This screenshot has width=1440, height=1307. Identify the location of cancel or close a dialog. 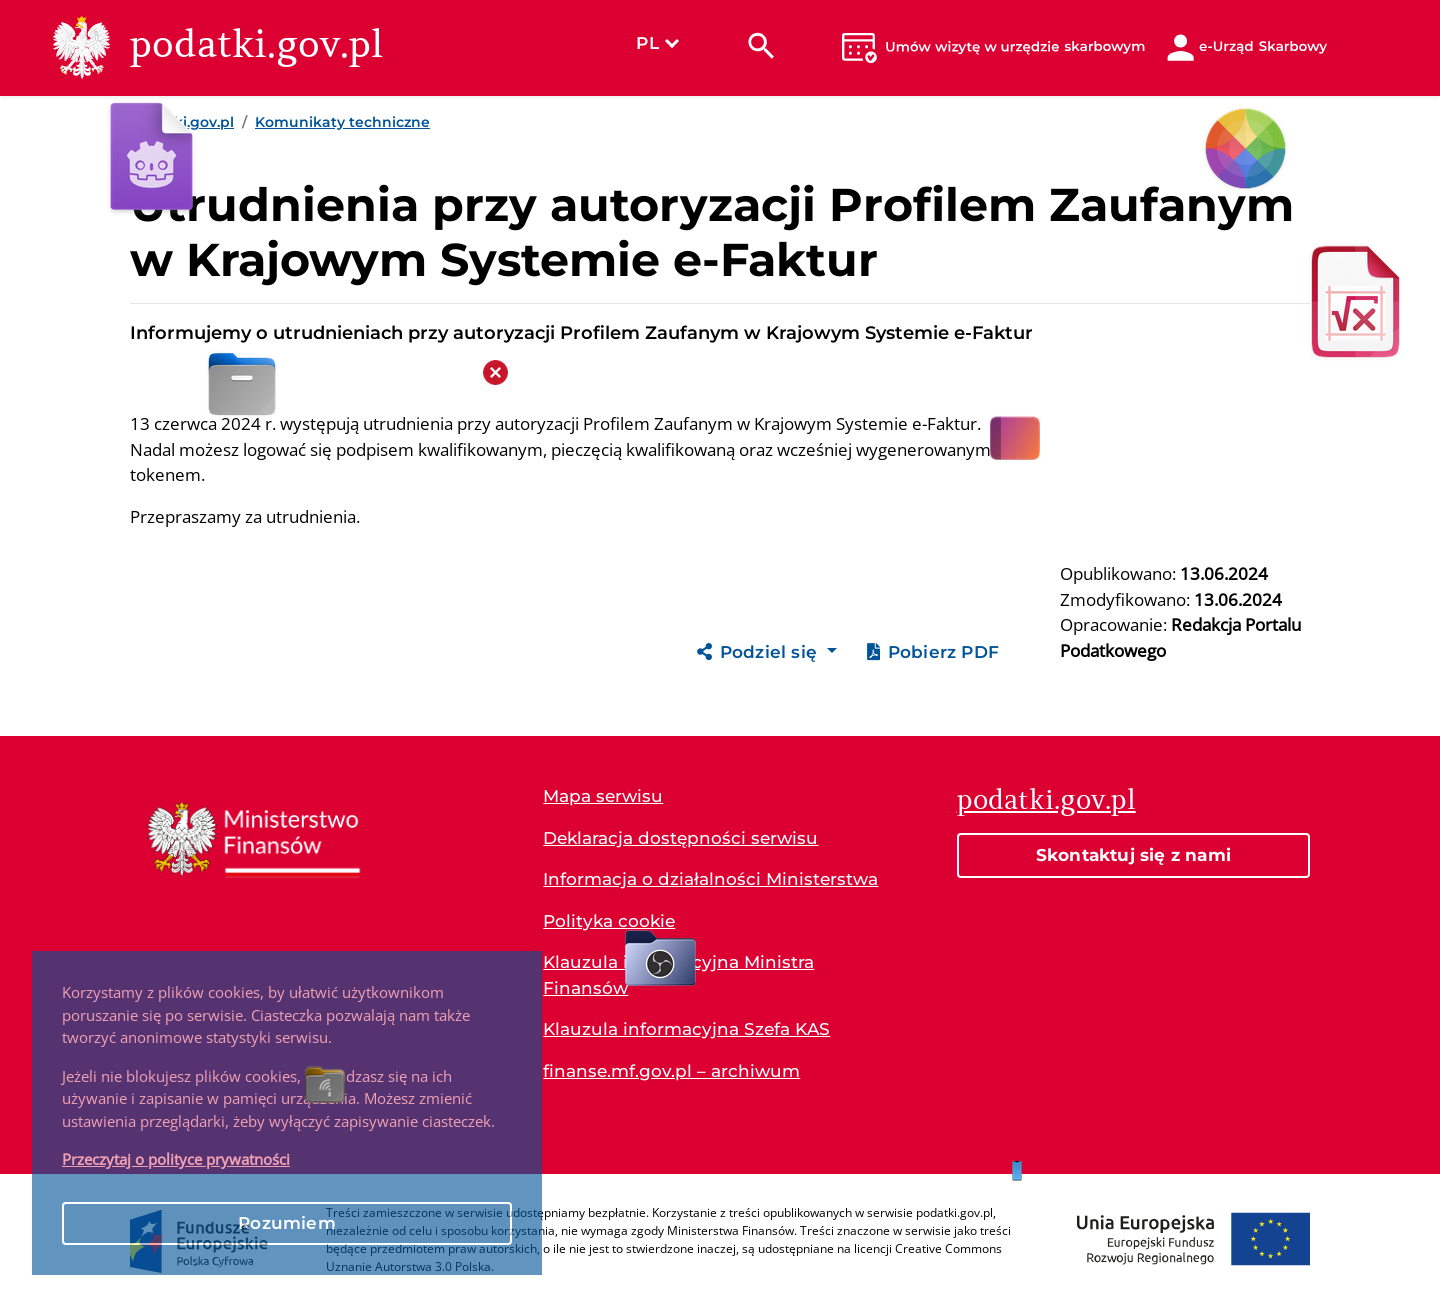
(495, 372).